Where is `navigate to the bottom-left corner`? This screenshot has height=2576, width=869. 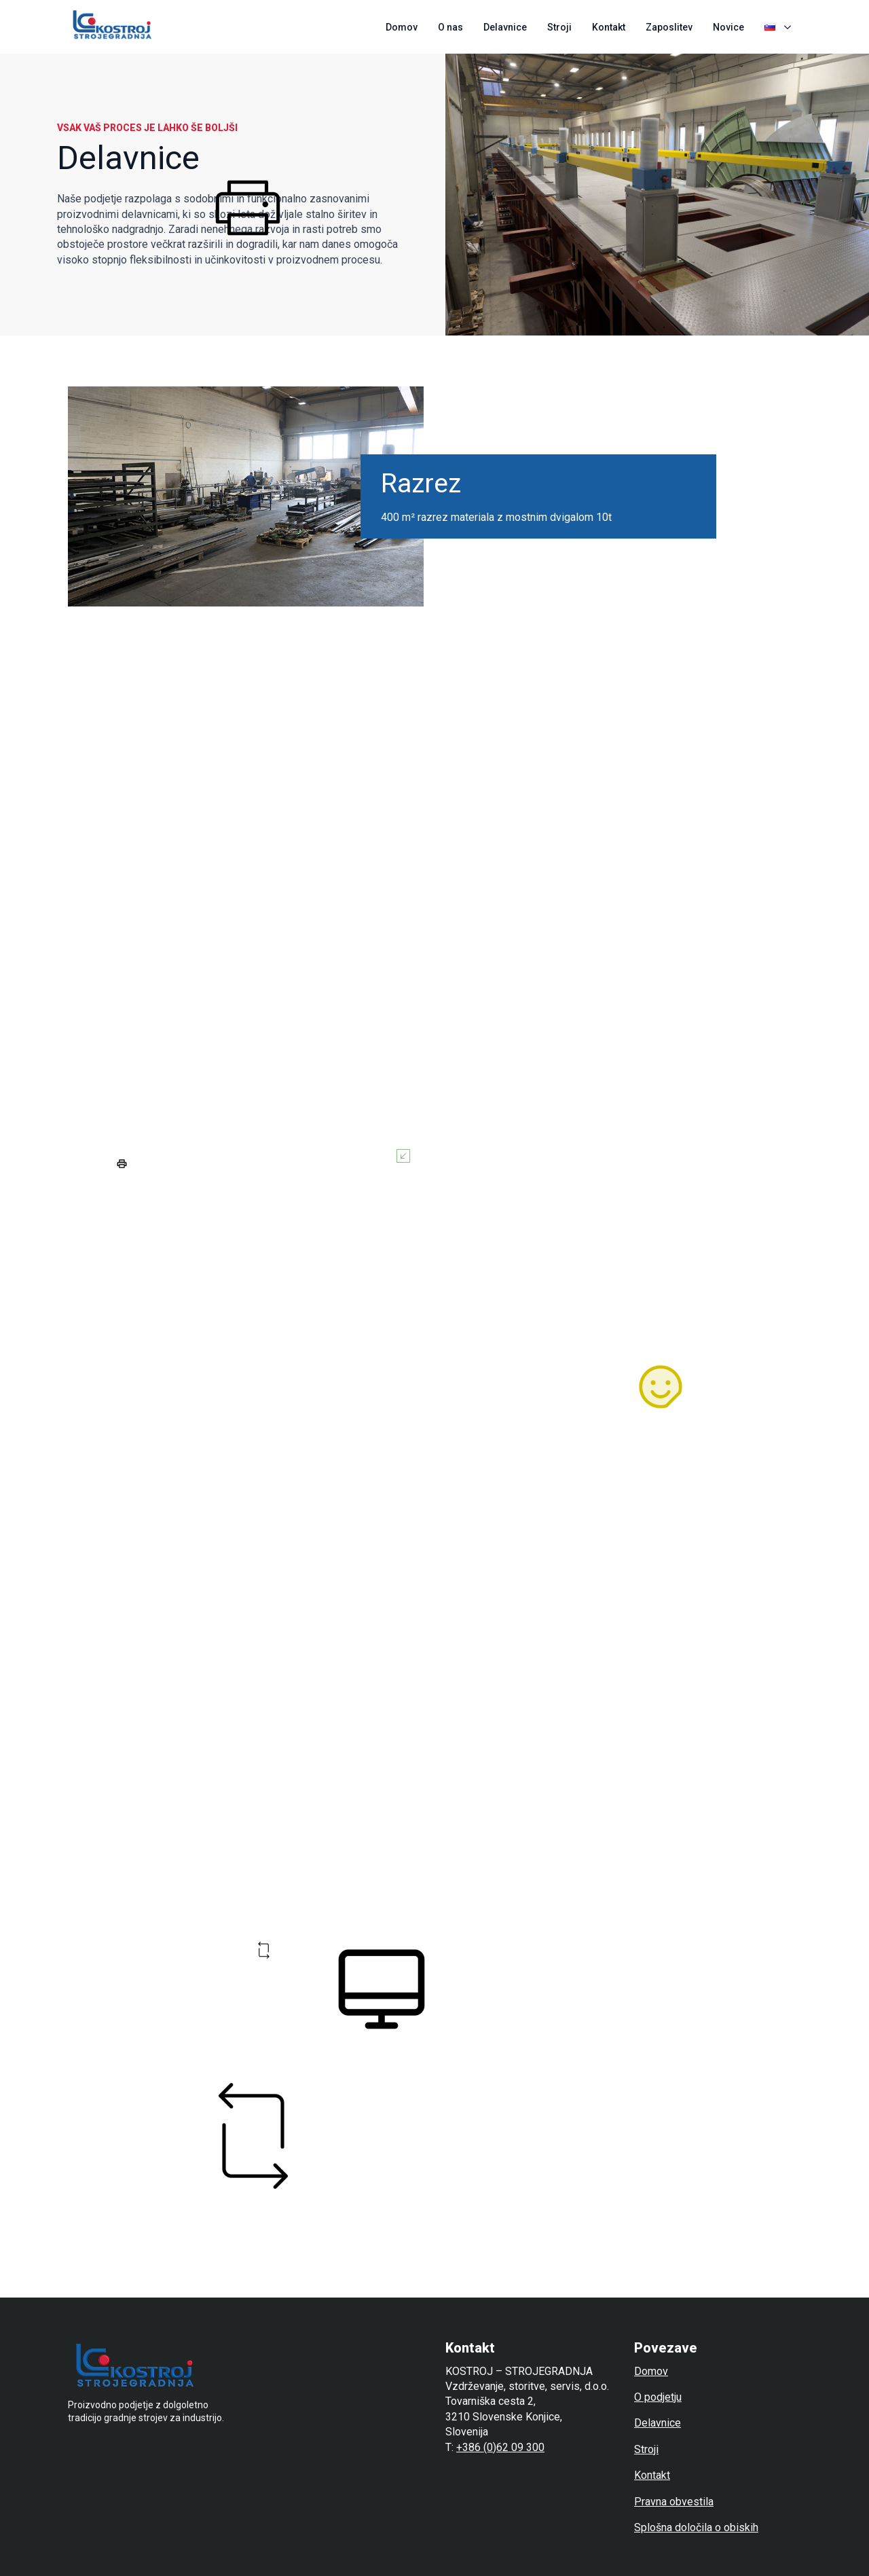
navigate to the bottom-left corner is located at coordinates (403, 1156).